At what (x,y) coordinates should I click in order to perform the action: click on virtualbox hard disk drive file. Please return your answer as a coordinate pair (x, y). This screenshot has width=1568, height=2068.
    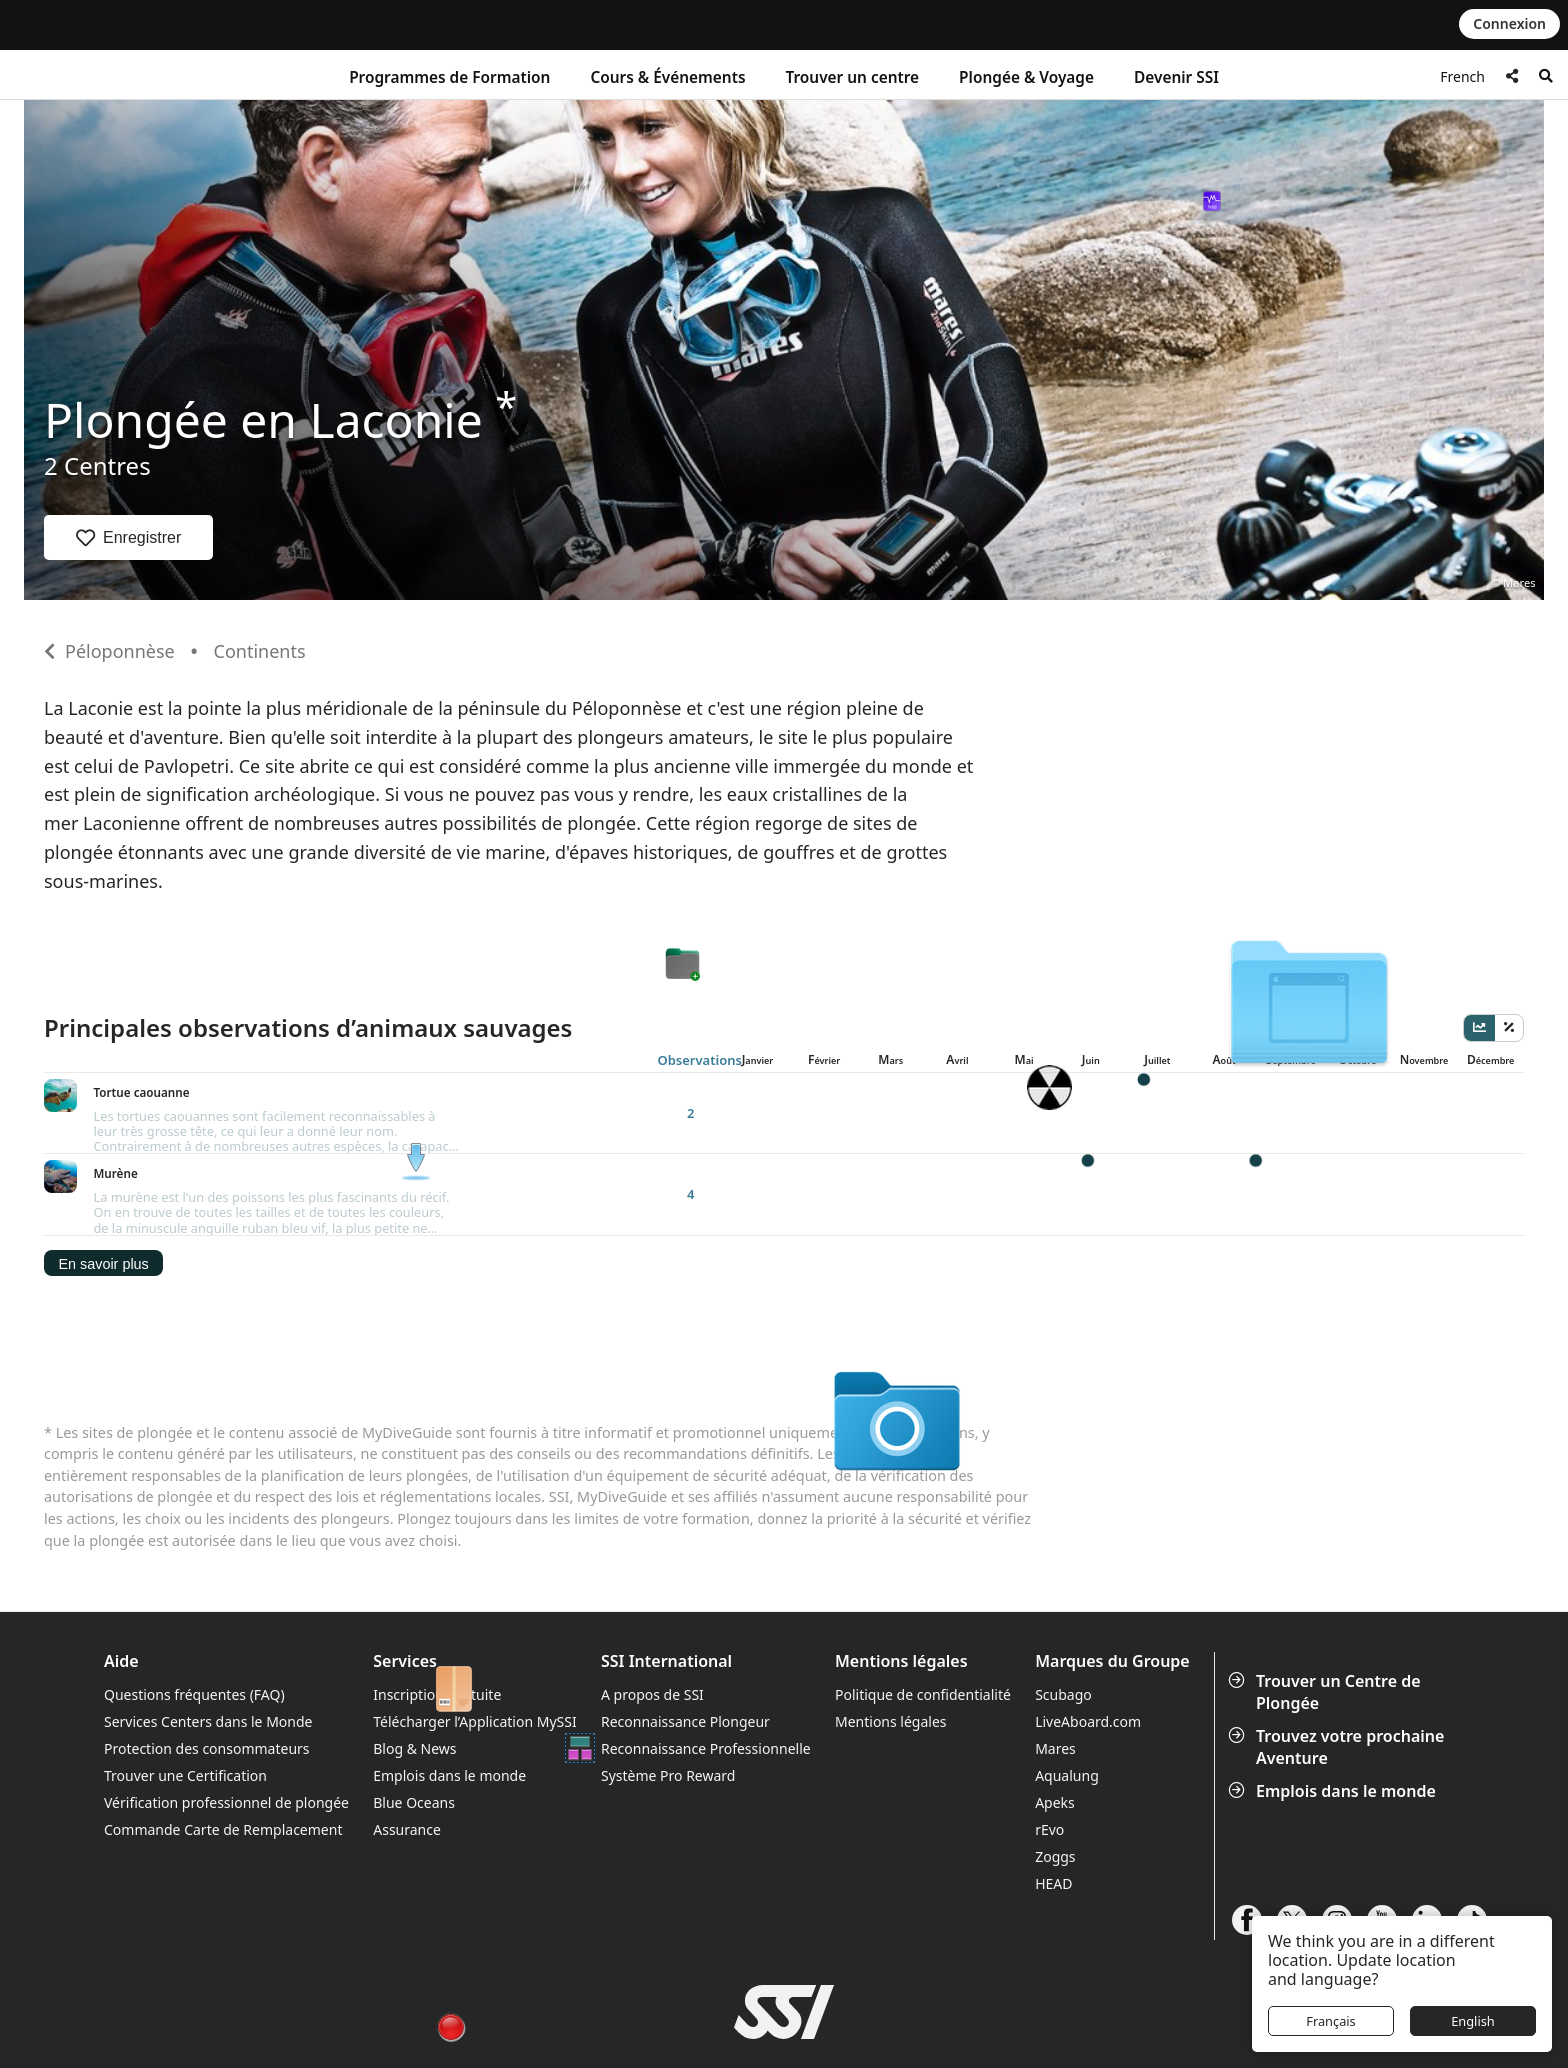
    Looking at the image, I should click on (1212, 201).